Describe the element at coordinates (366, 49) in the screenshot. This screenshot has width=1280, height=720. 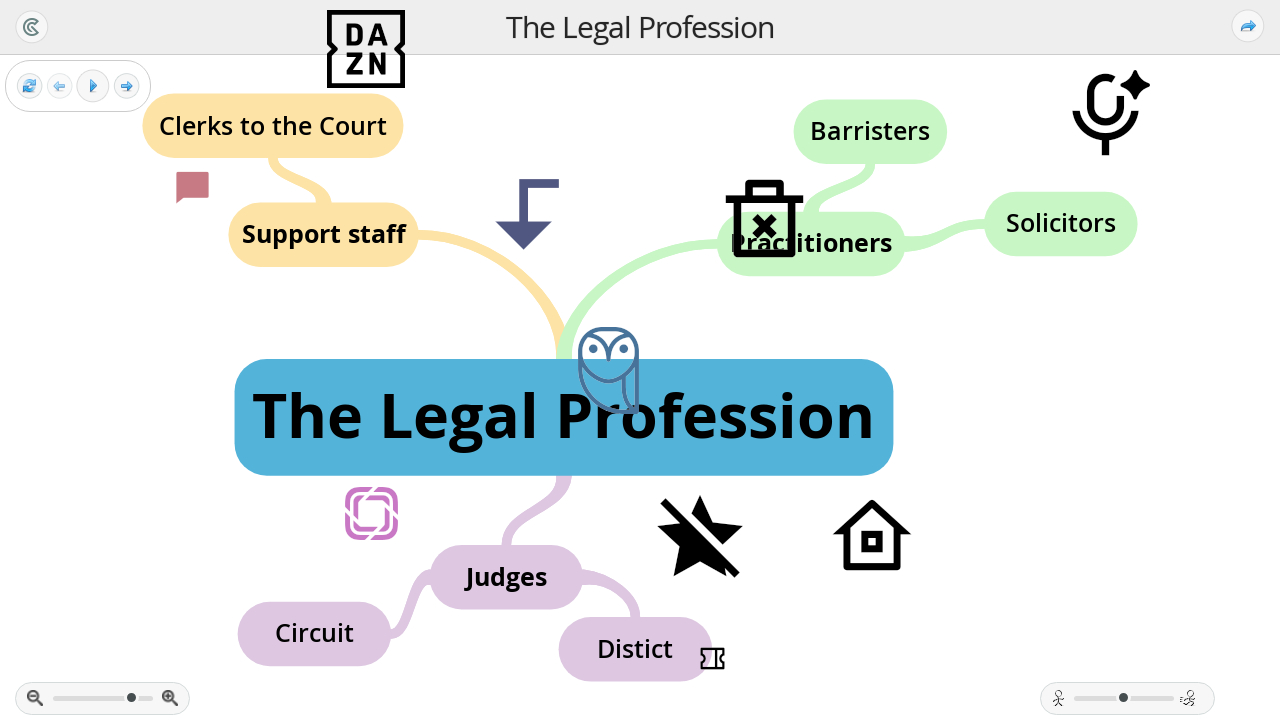
I see `open the DAZN sports streaming app` at that location.